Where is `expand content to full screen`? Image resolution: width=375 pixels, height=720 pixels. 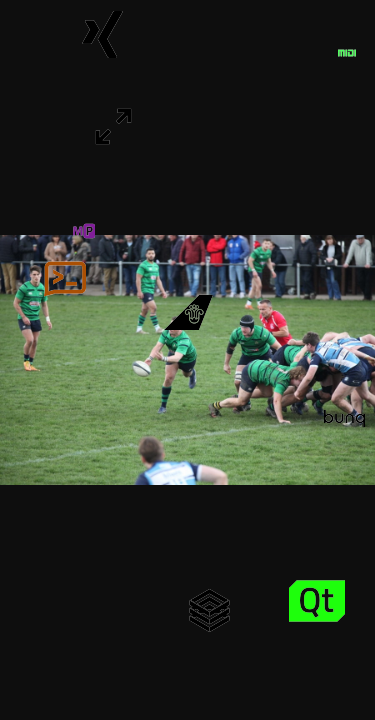 expand content to full screen is located at coordinates (113, 126).